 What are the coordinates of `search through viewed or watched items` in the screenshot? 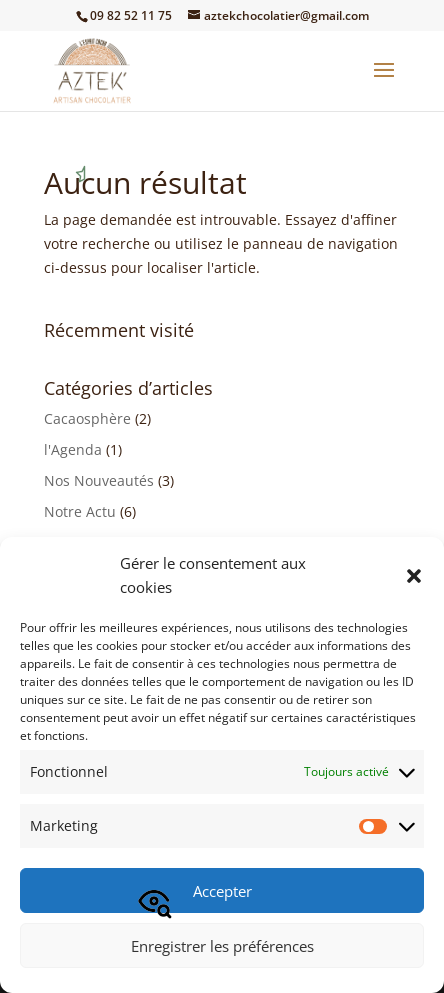 It's located at (154, 901).